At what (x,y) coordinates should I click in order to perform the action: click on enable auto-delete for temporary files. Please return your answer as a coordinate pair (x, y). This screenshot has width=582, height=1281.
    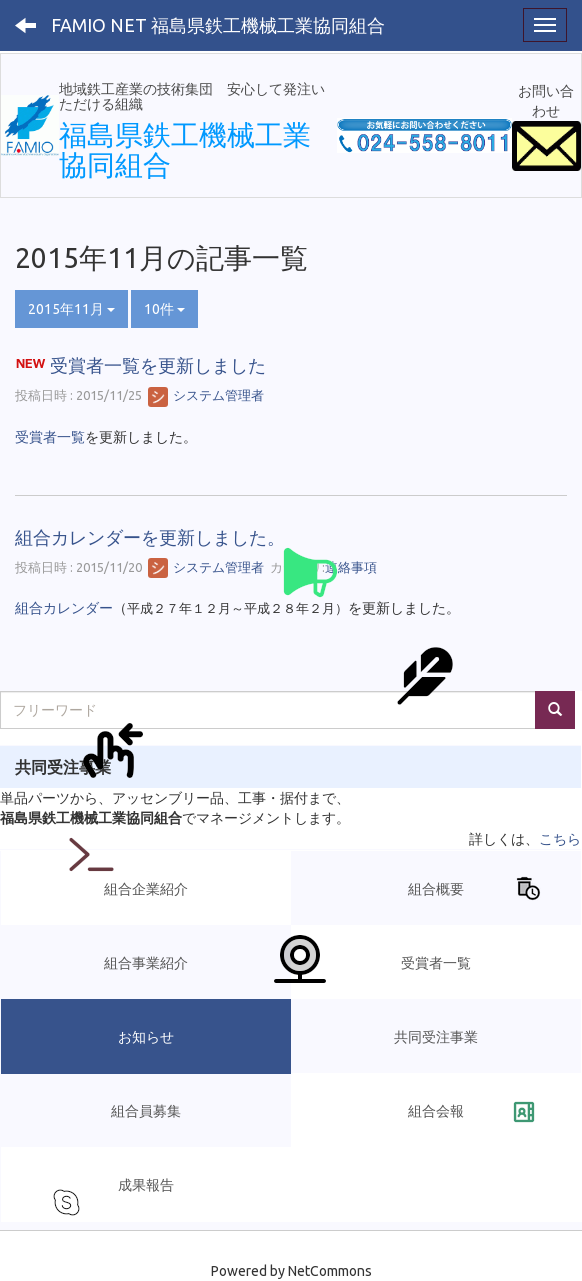
    Looking at the image, I should click on (528, 888).